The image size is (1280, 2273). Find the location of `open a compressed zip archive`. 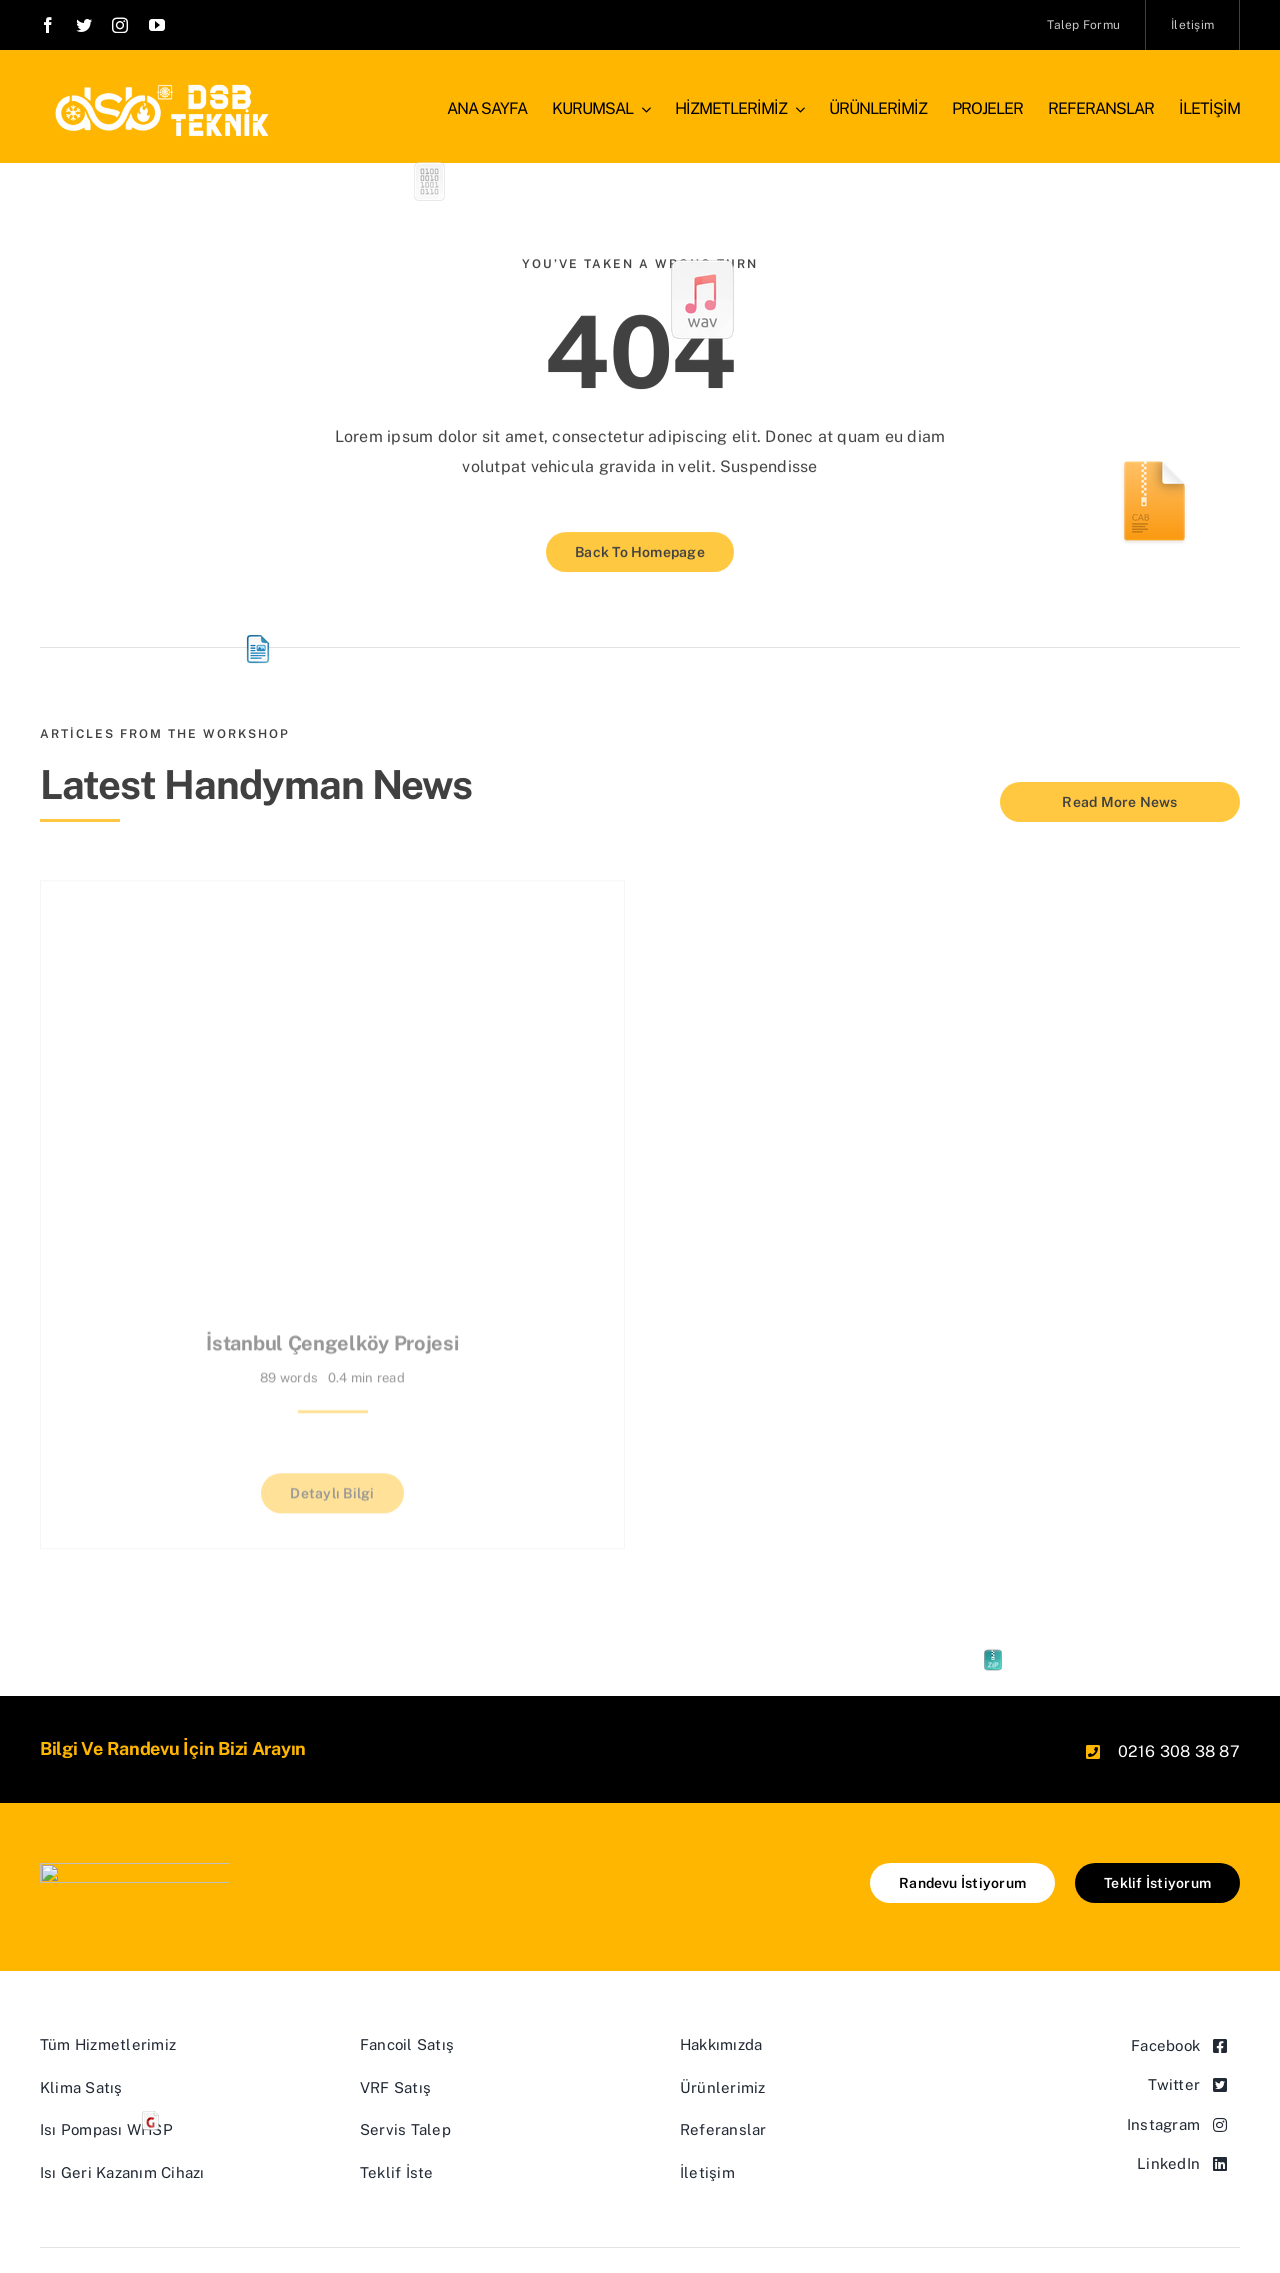

open a compressed zip archive is located at coordinates (993, 1660).